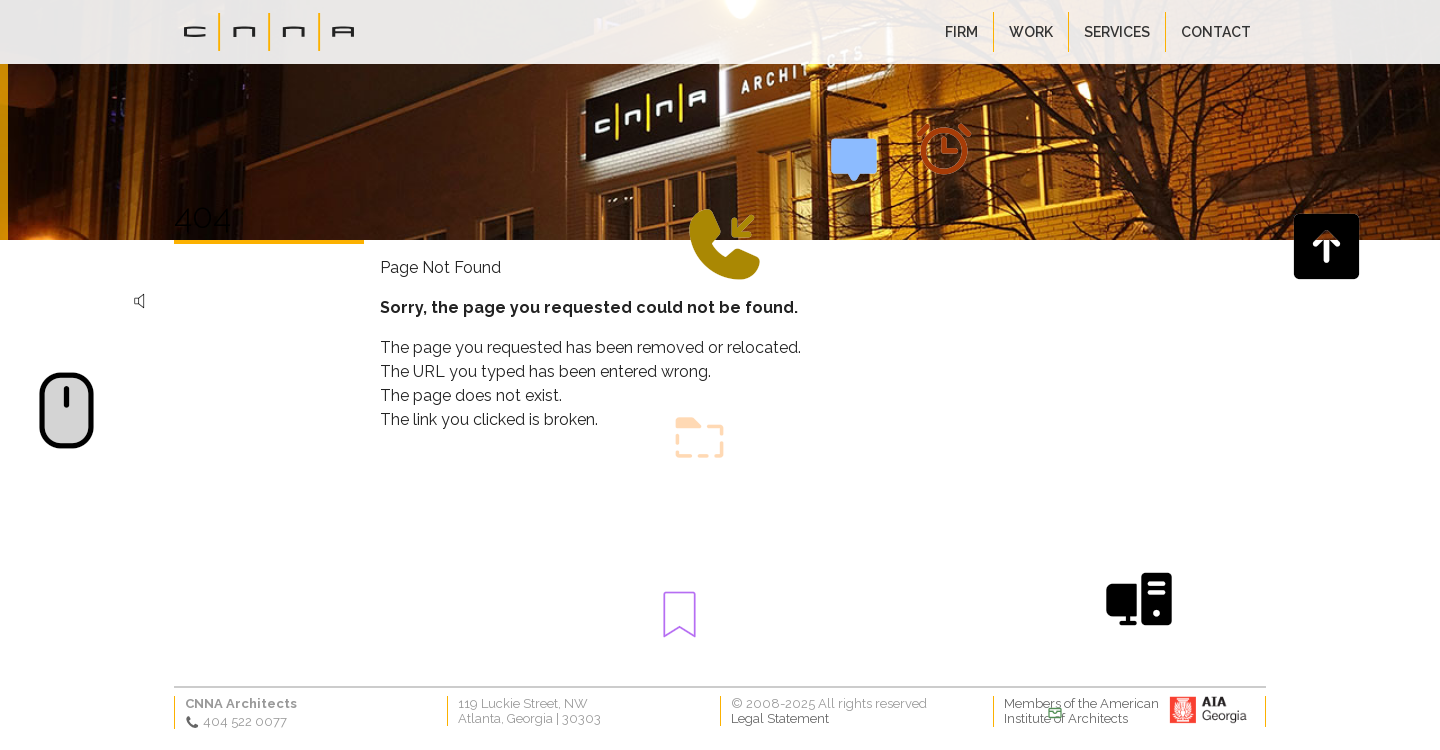  I want to click on upload a file or content, so click(1326, 246).